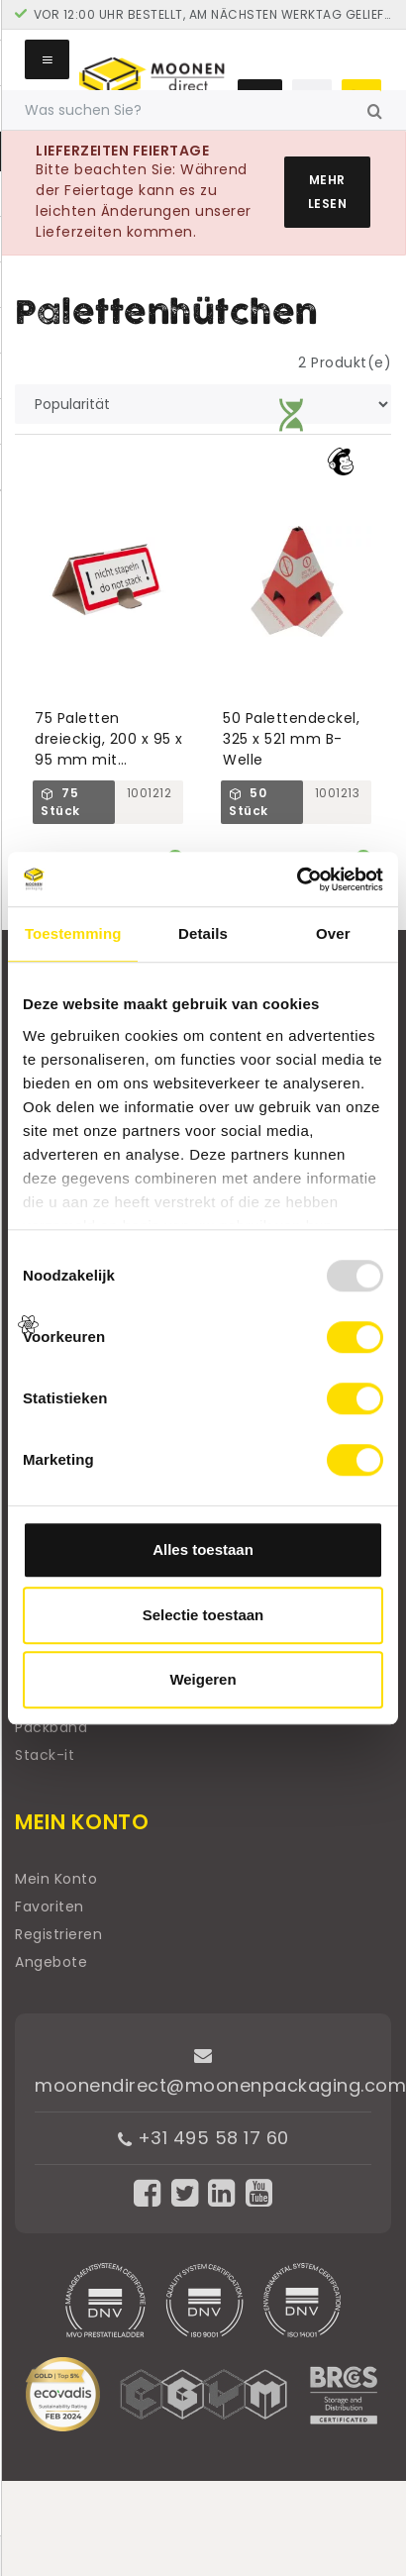 The height and width of the screenshot is (2576, 406). What do you see at coordinates (341, 462) in the screenshot?
I see `open mailchimp email marketing platform` at bounding box center [341, 462].